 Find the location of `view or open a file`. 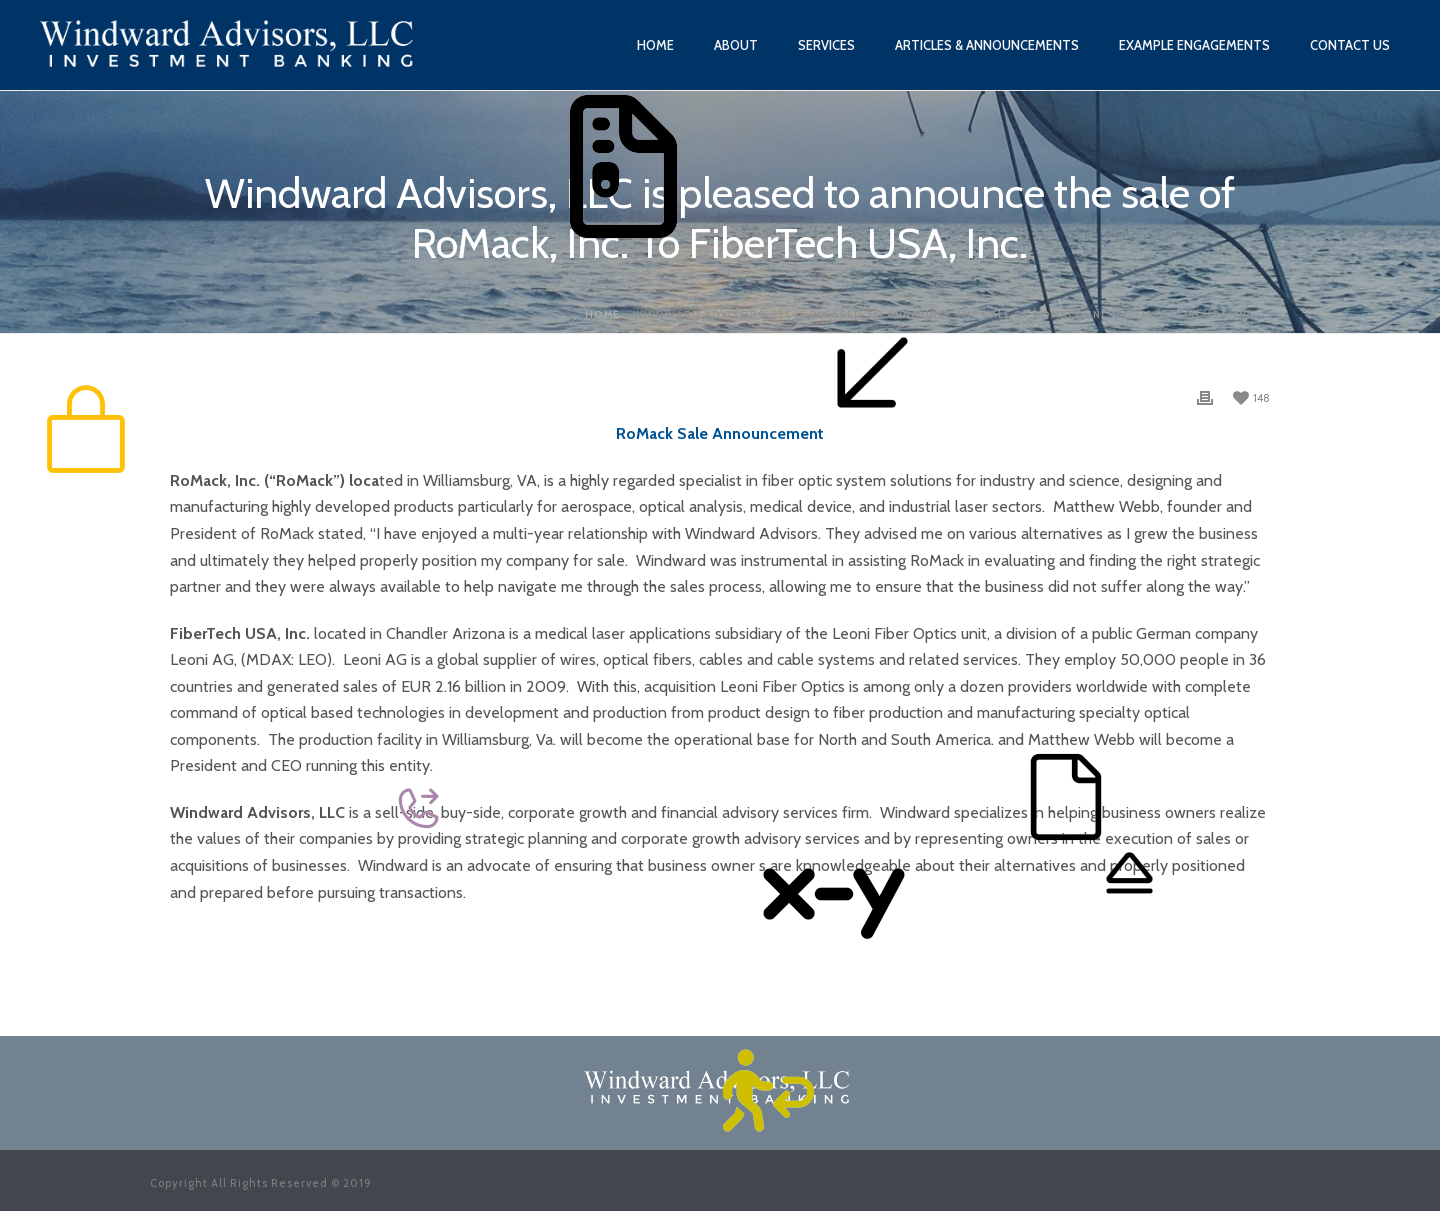

view or open a file is located at coordinates (1066, 797).